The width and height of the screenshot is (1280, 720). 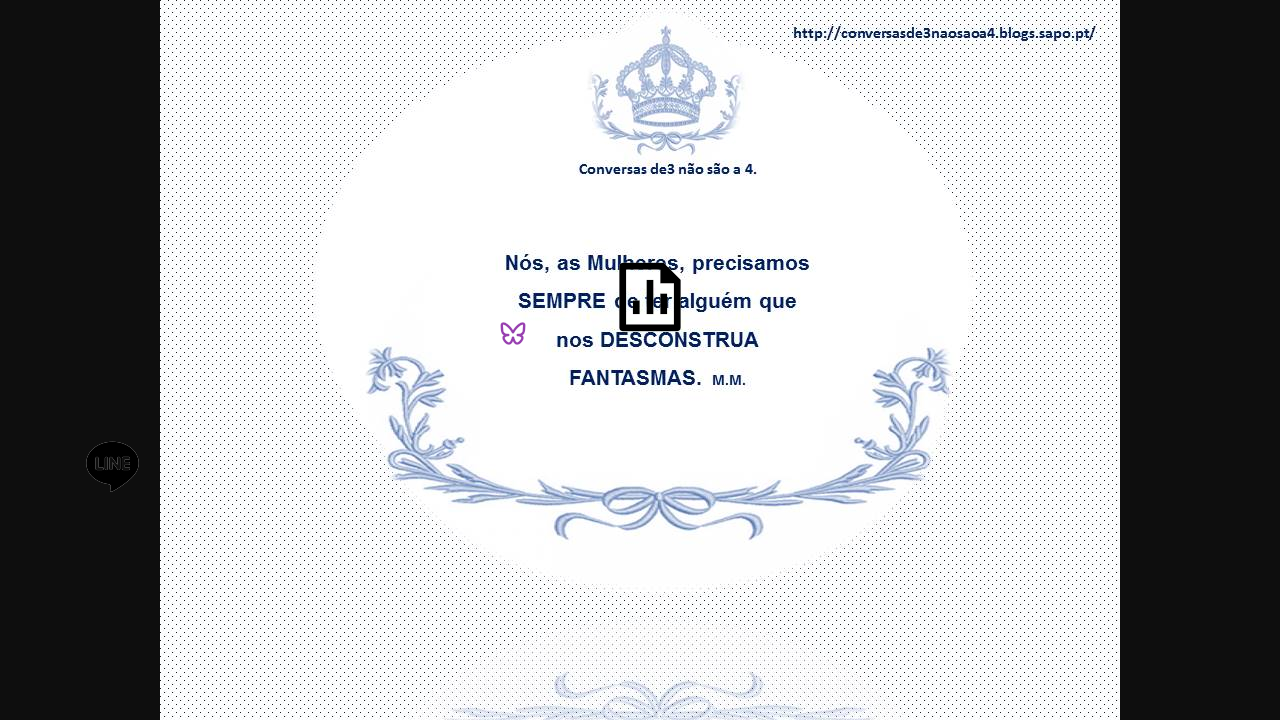 What do you see at coordinates (650, 297) in the screenshot?
I see `view report or analytics document` at bounding box center [650, 297].